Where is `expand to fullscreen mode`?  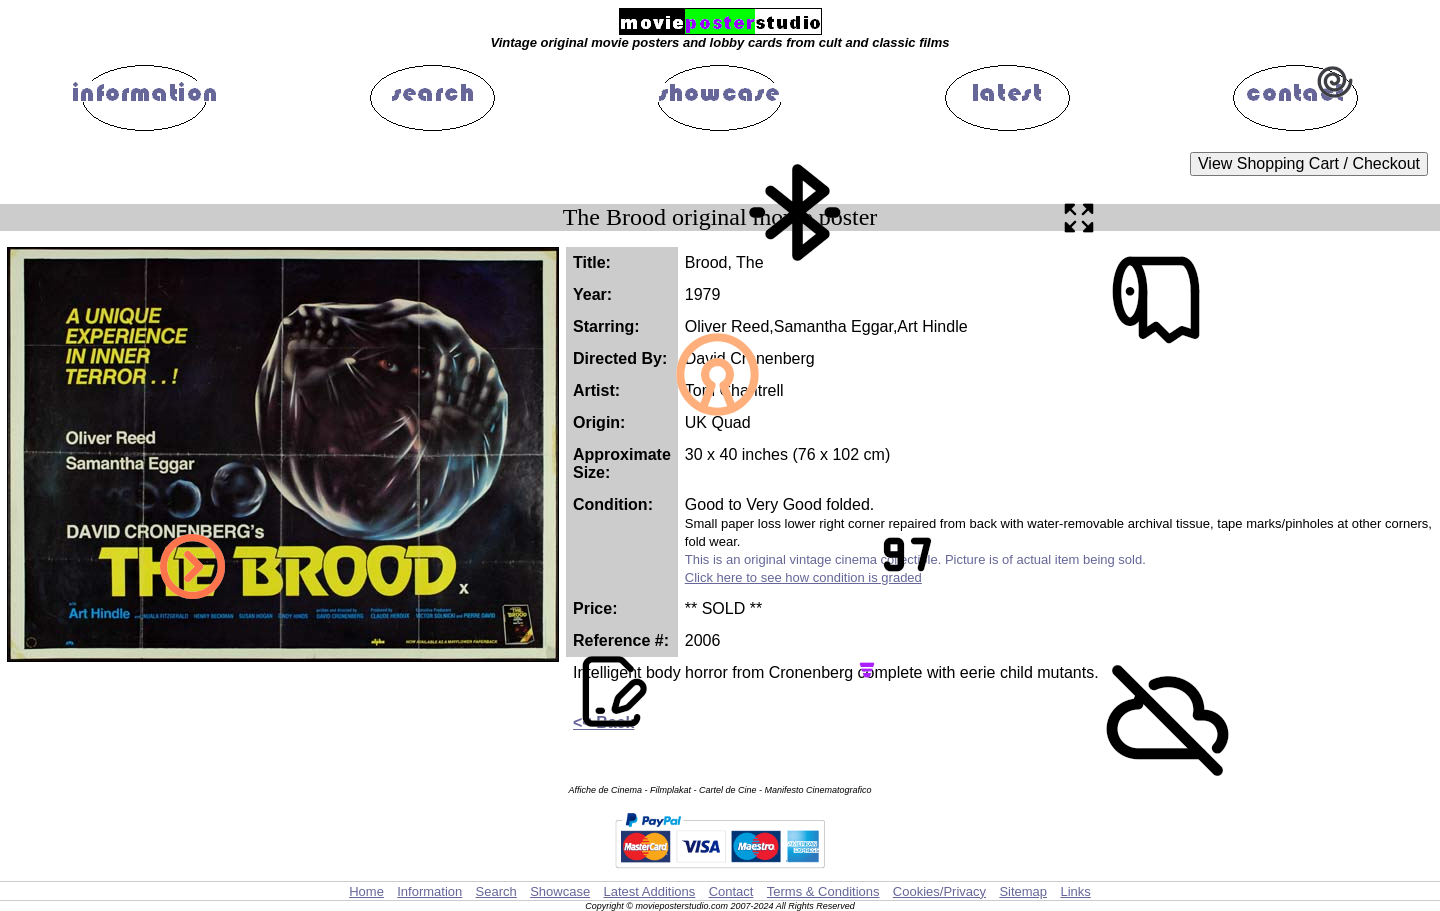
expand to fullscreen mode is located at coordinates (1079, 218).